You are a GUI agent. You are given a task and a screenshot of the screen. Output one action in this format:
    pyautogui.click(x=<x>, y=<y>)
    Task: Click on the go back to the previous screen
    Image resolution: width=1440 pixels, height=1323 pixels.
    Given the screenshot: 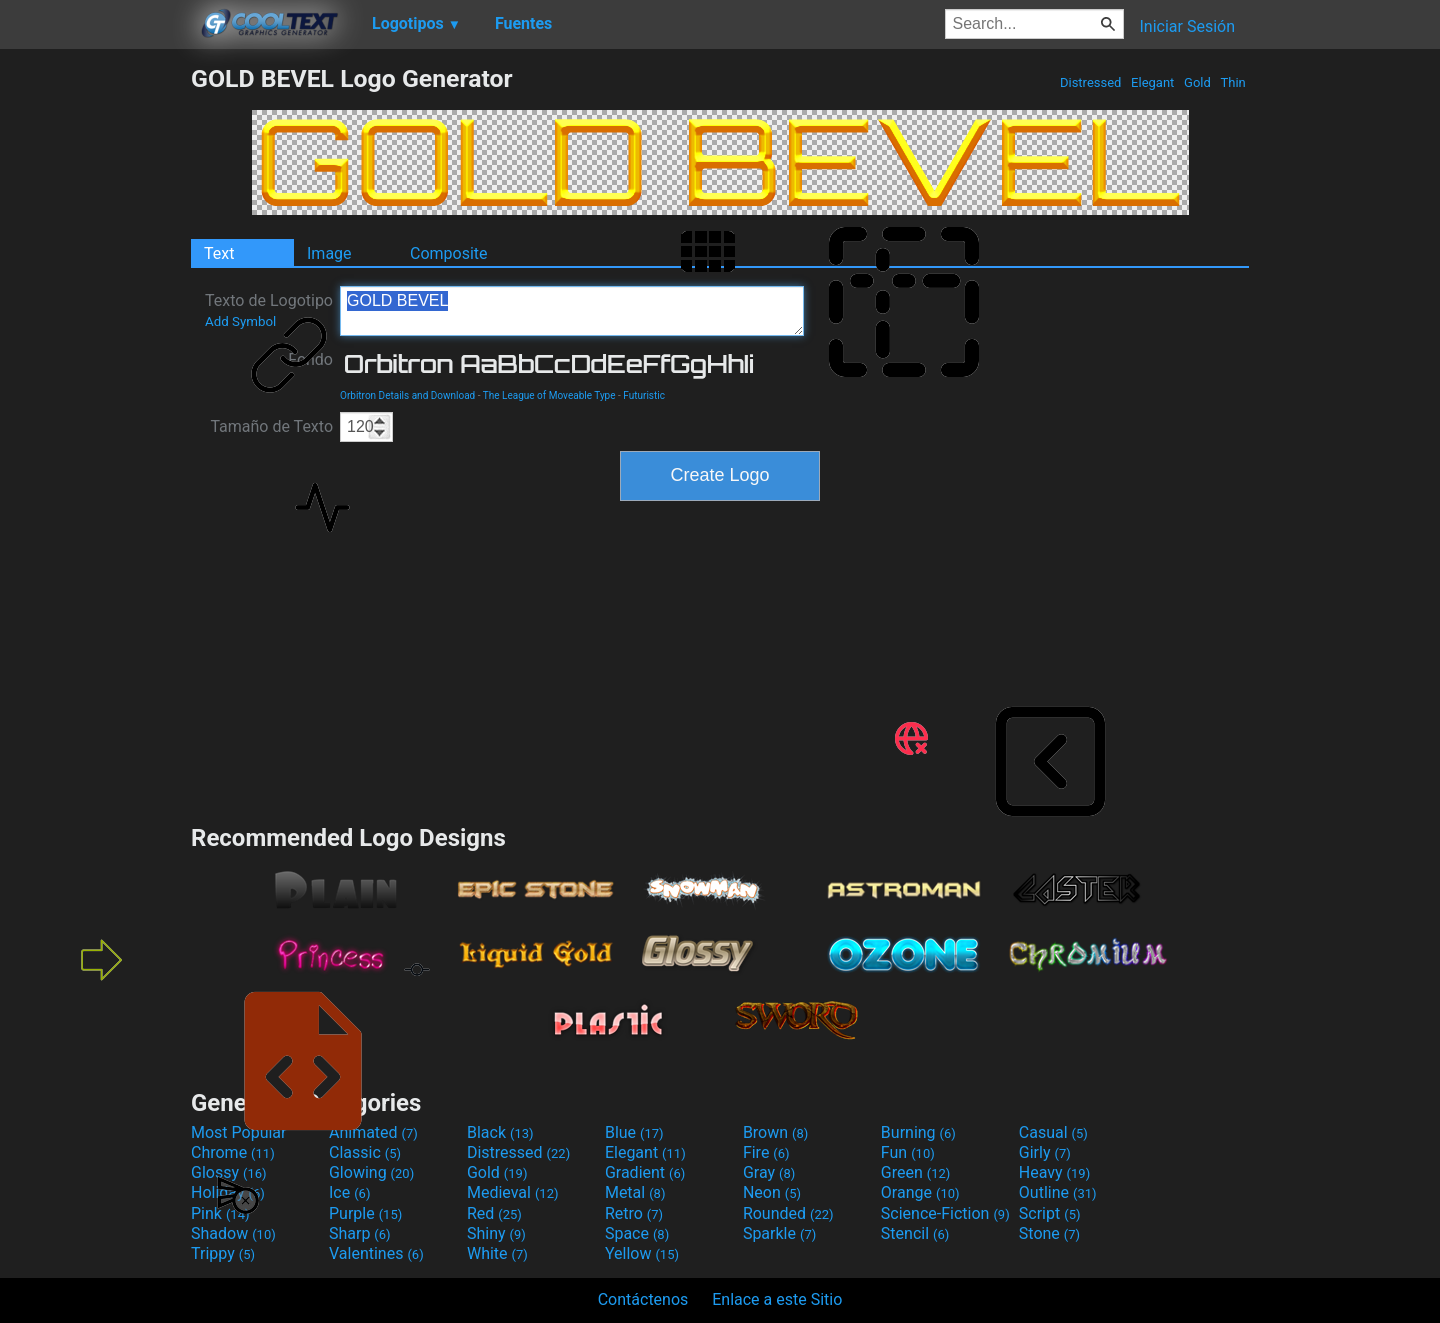 What is the action you would take?
    pyautogui.click(x=1050, y=761)
    